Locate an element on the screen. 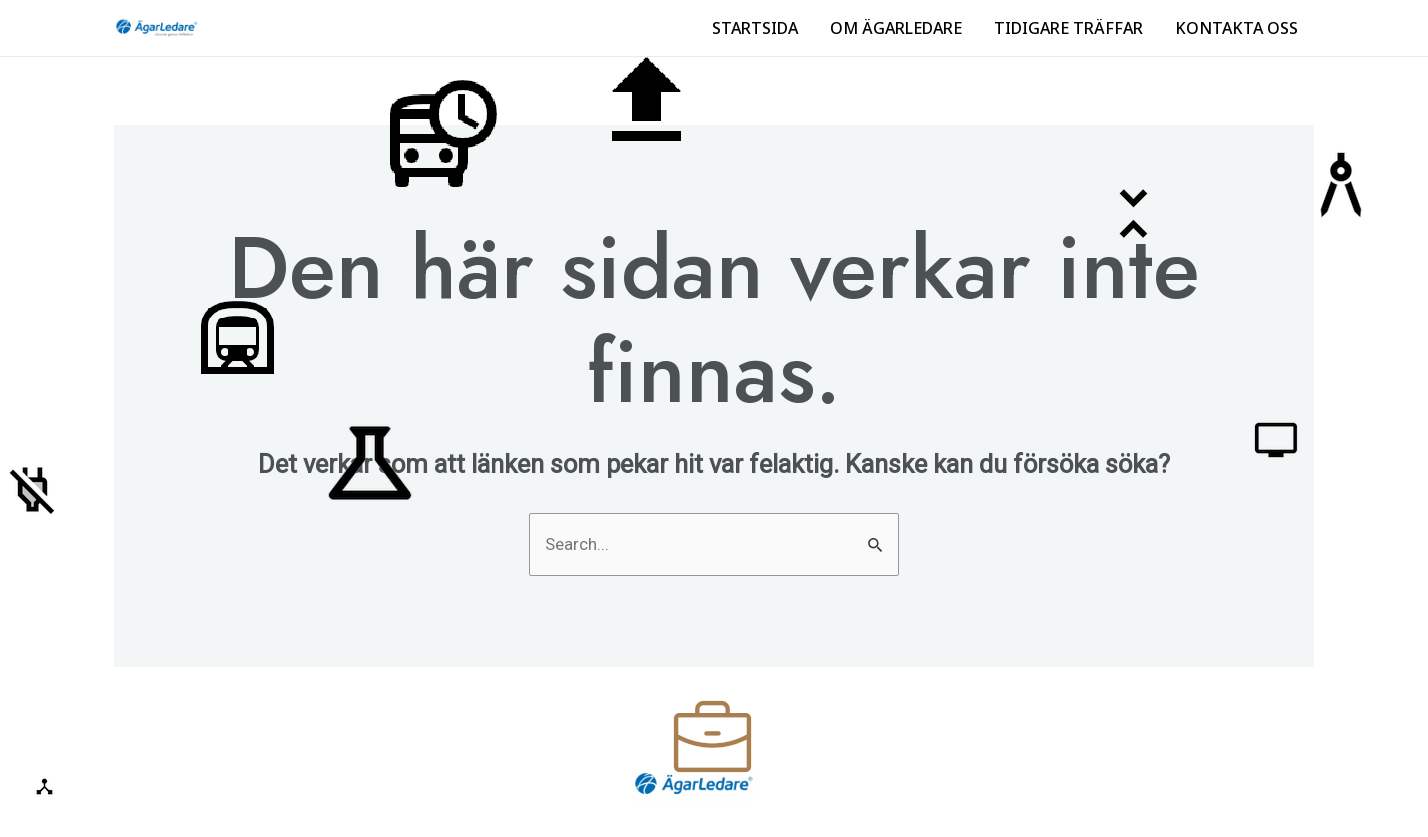 Image resolution: width=1428 pixels, height=837 pixels. view subway or metro transit options is located at coordinates (237, 337).